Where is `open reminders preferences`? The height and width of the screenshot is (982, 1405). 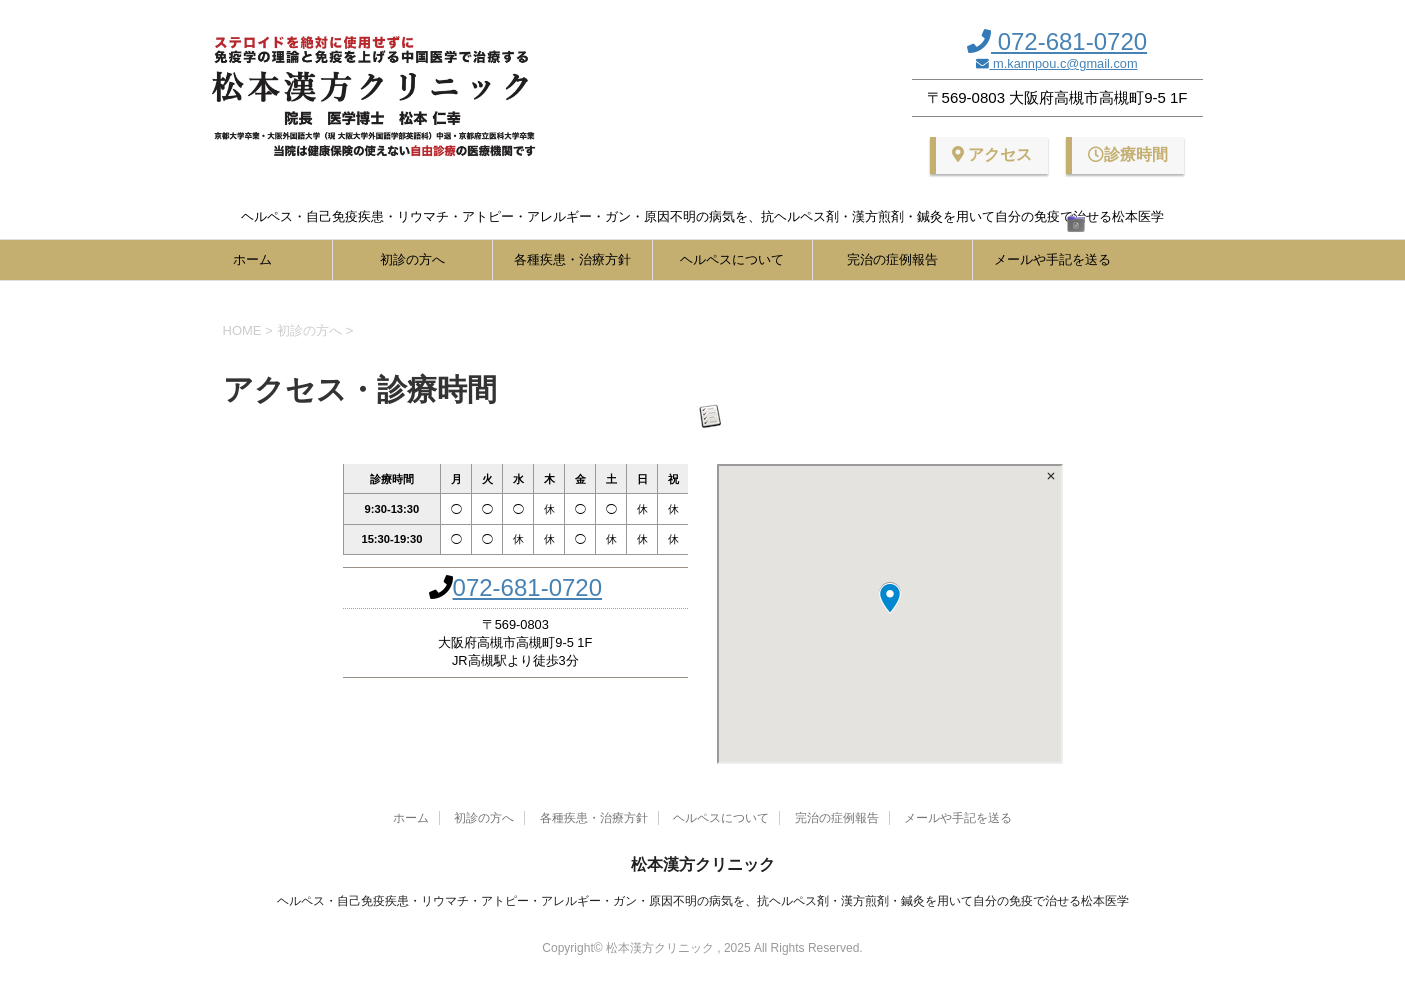
open reminders preferences is located at coordinates (710, 416).